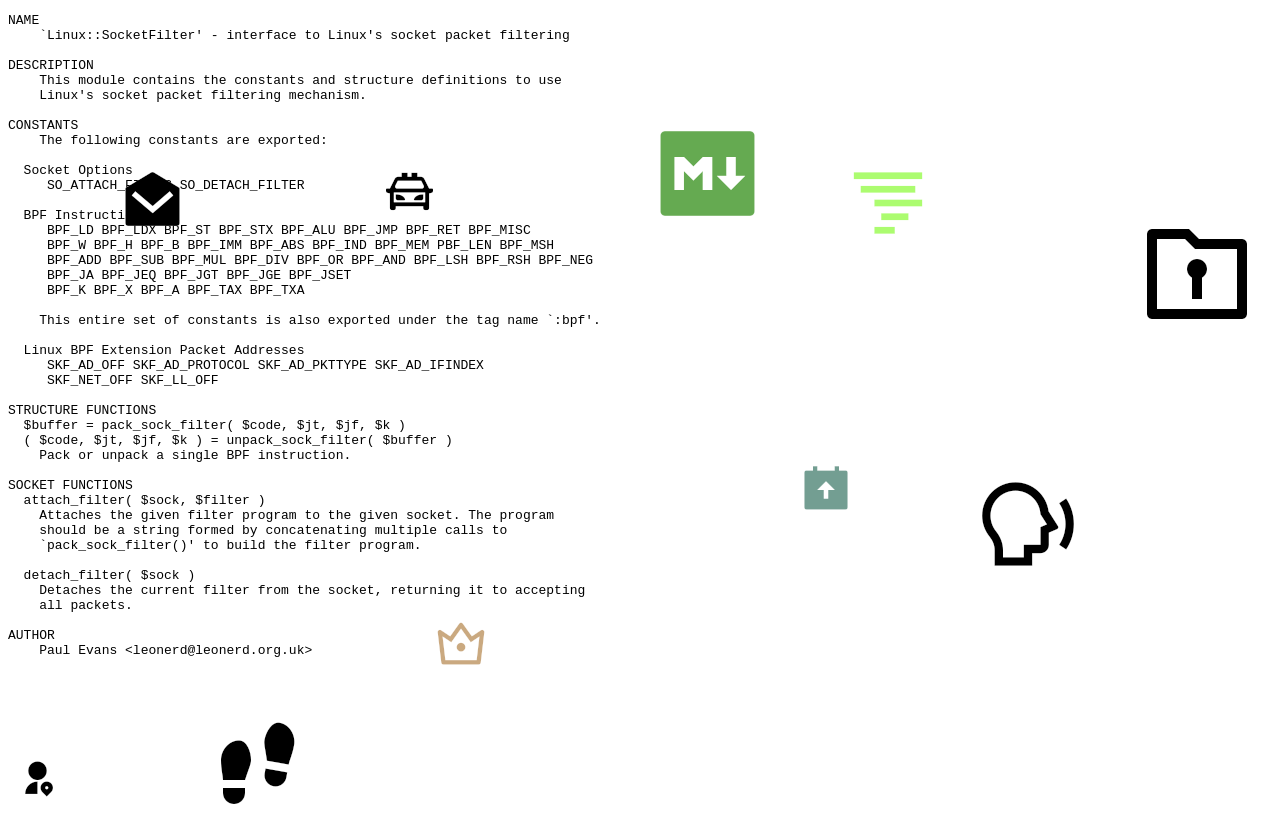 Image resolution: width=1280 pixels, height=818 pixels. Describe the element at coordinates (707, 173) in the screenshot. I see `download markdown file` at that location.